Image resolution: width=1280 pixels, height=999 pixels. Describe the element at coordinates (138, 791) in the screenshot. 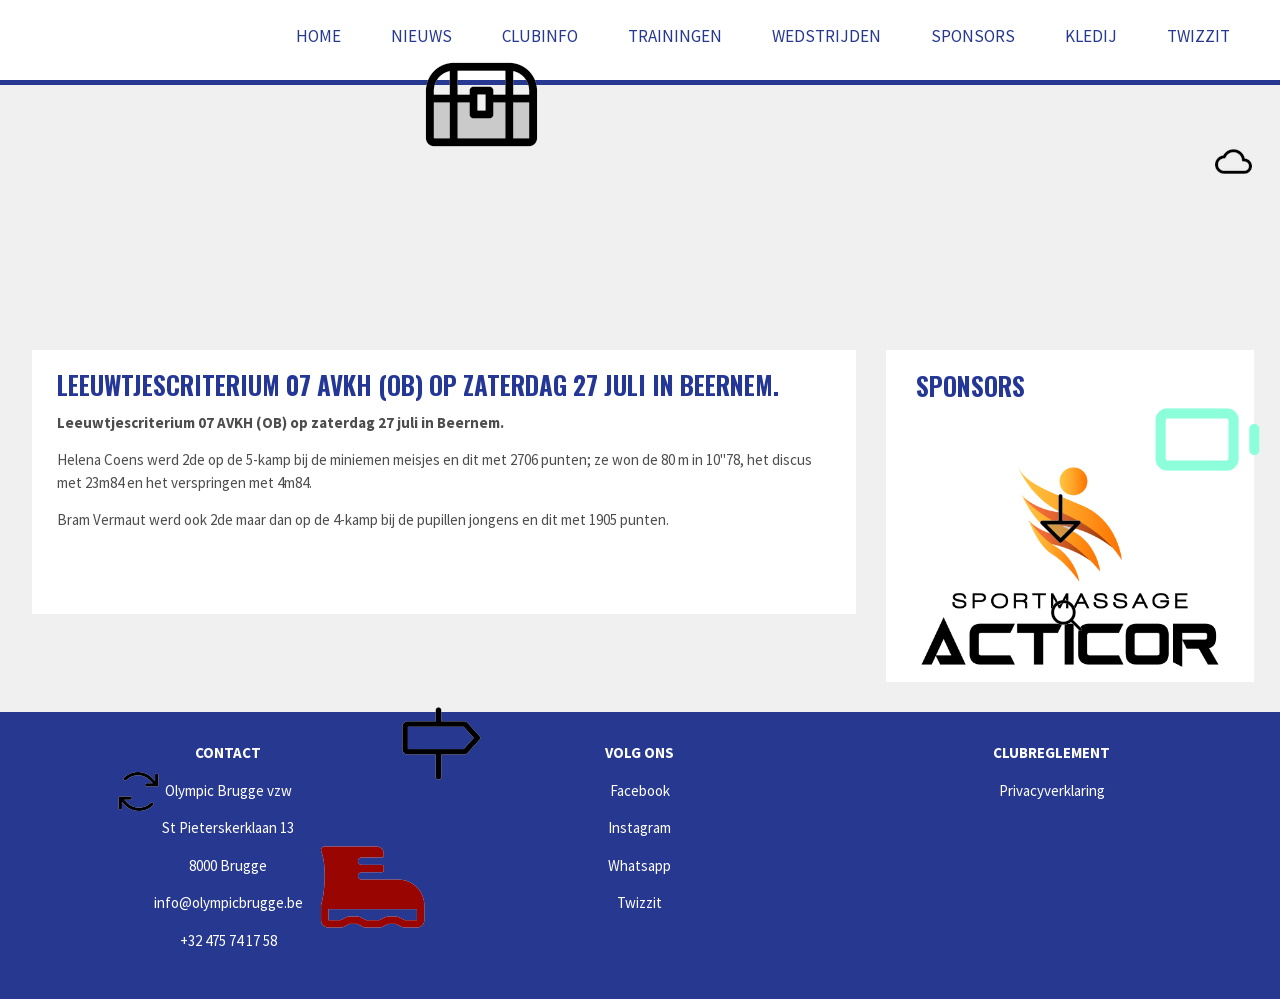

I see `refresh or reload content` at that location.